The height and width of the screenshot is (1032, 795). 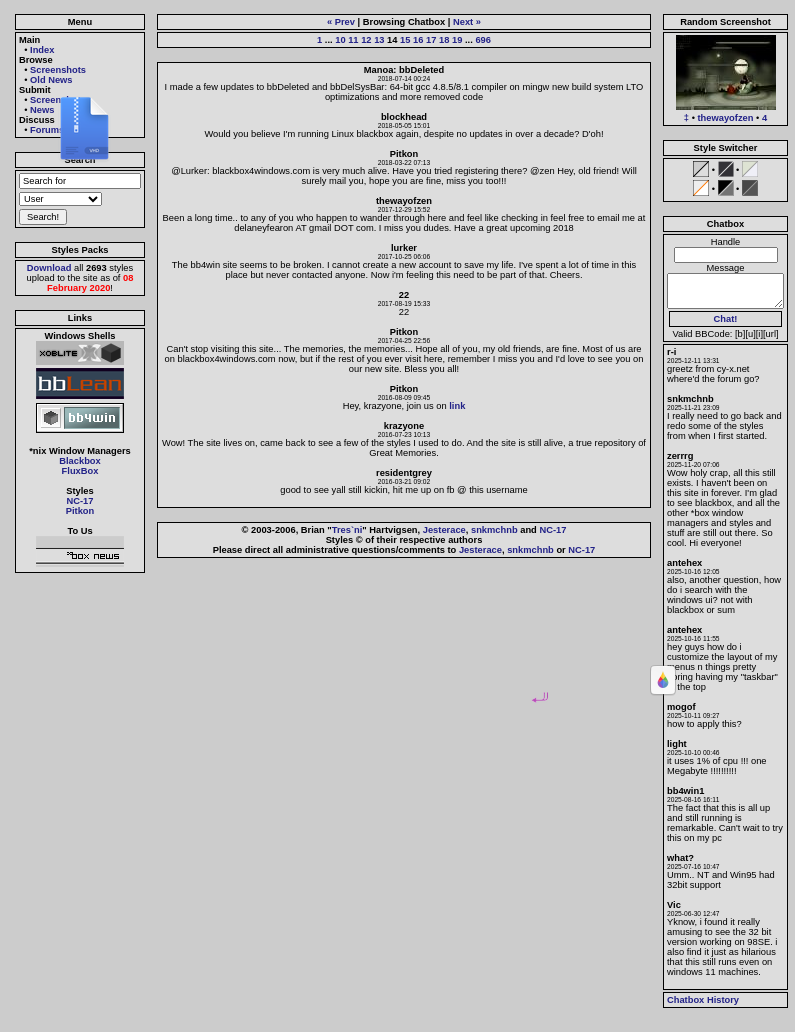 I want to click on a virtualbox virtual hard disk file, so click(x=84, y=129).